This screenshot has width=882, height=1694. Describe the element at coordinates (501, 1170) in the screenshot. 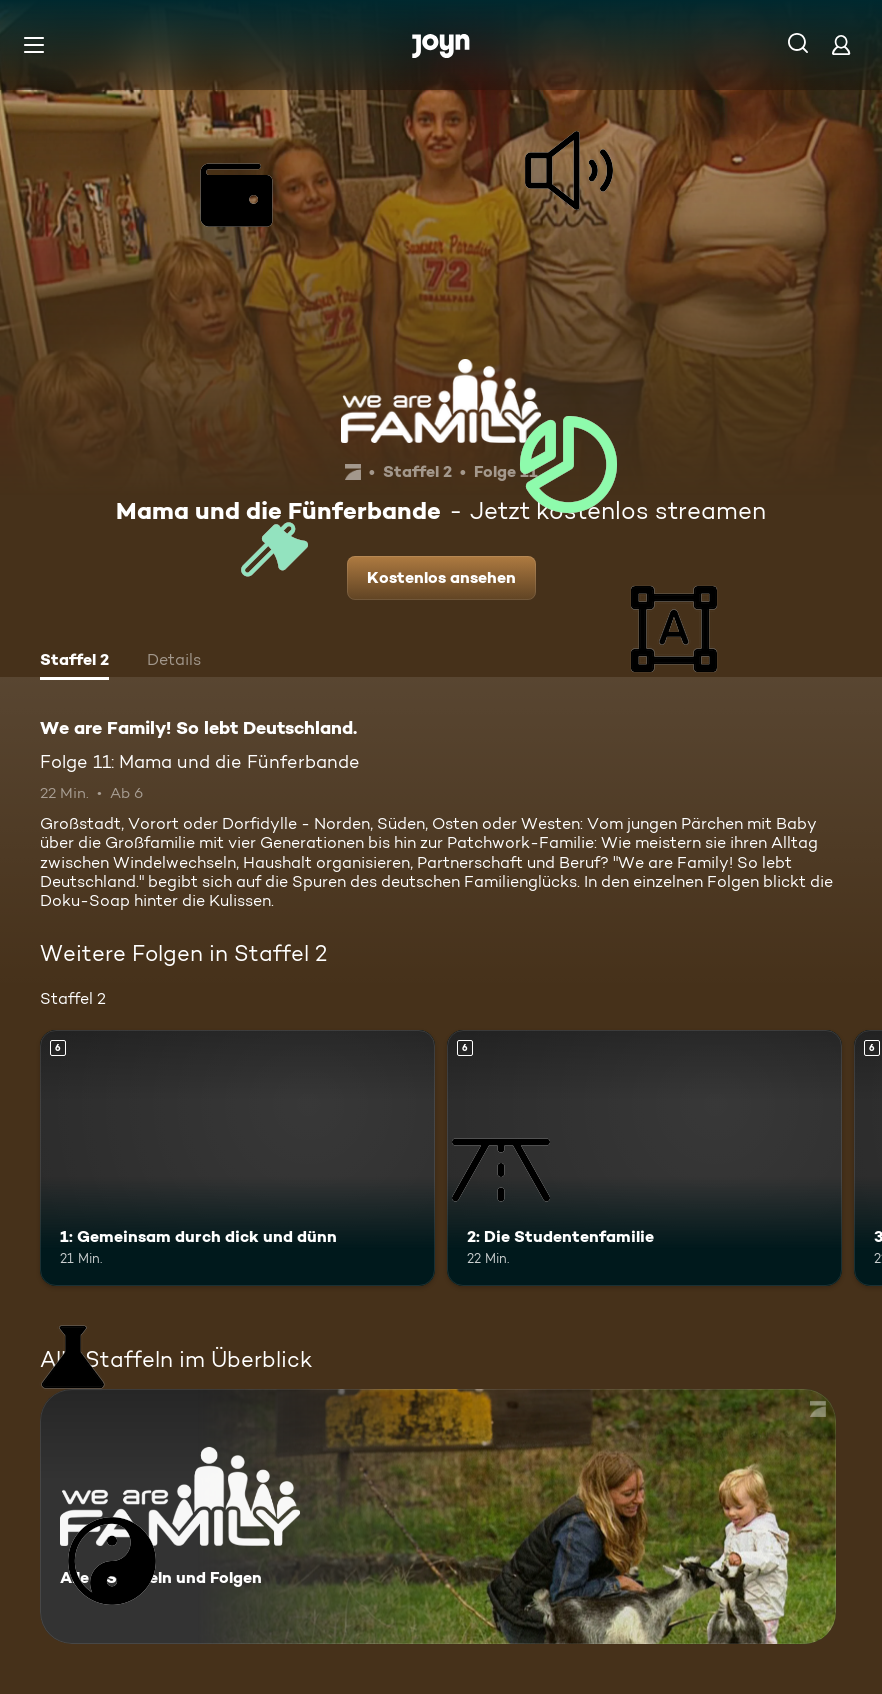

I see `view directions or navigation` at that location.